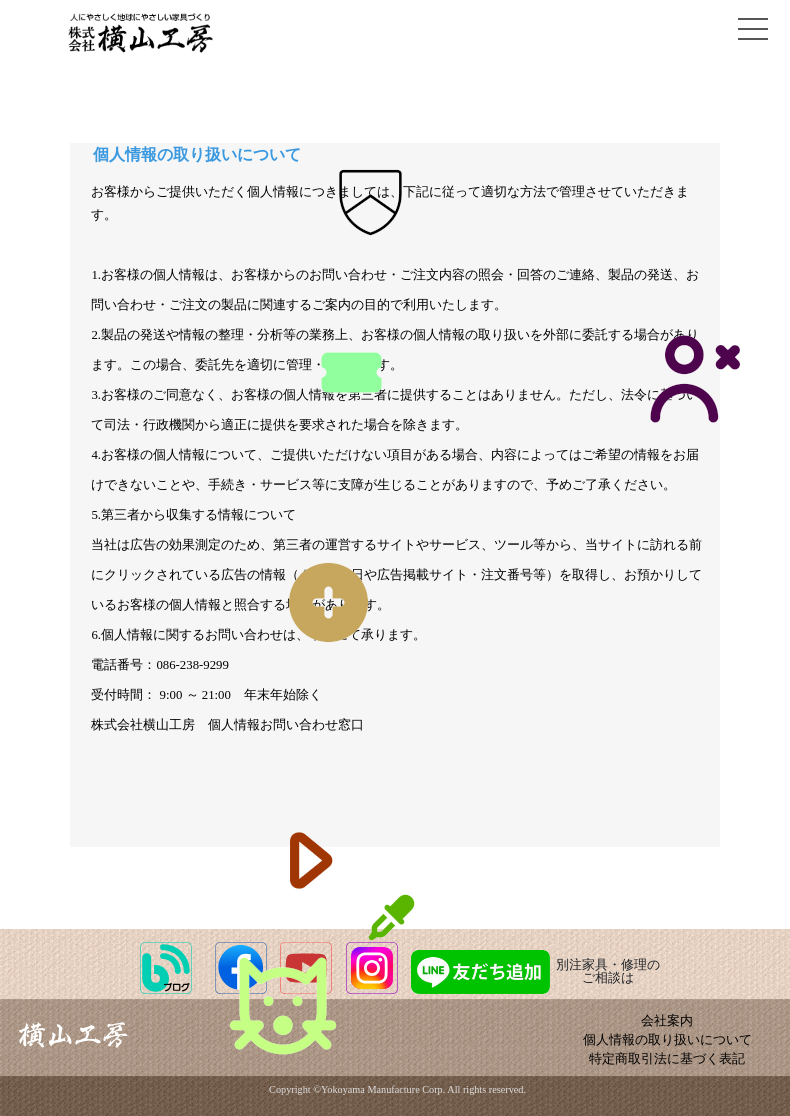 This screenshot has width=790, height=1116. I want to click on remove a contact or user, so click(694, 379).